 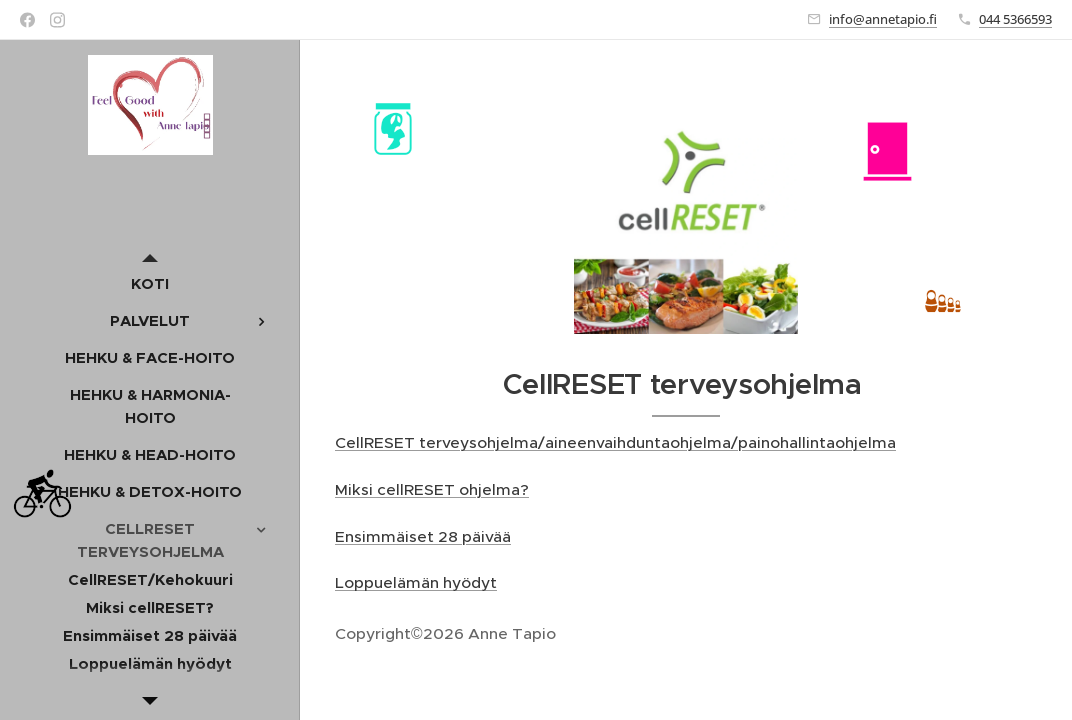 I want to click on collect or capture a shadow creature, so click(x=393, y=129).